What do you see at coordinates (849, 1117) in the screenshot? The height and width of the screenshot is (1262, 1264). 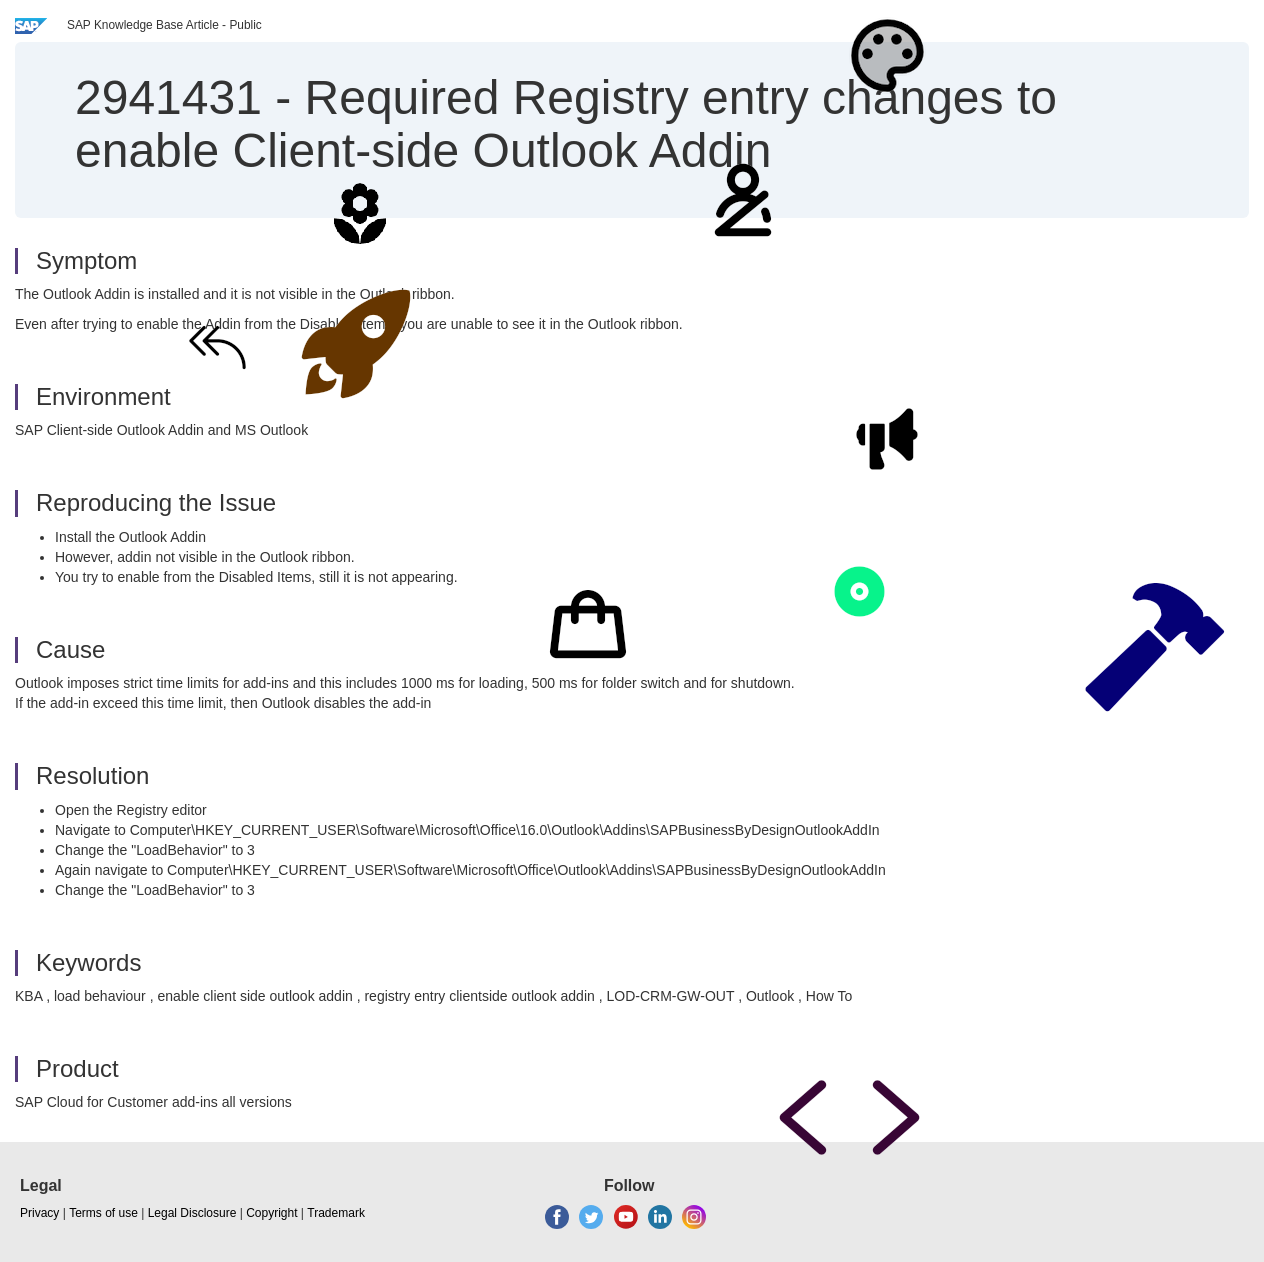 I see `view or edit source code` at bounding box center [849, 1117].